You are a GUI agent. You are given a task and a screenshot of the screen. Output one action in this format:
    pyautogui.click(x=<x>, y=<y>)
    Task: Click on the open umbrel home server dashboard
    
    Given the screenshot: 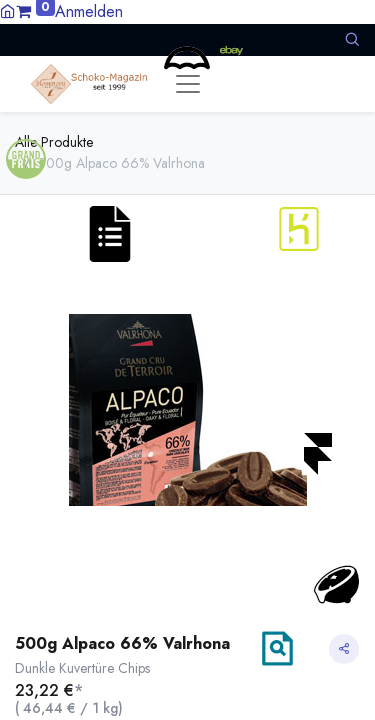 What is the action you would take?
    pyautogui.click(x=187, y=58)
    